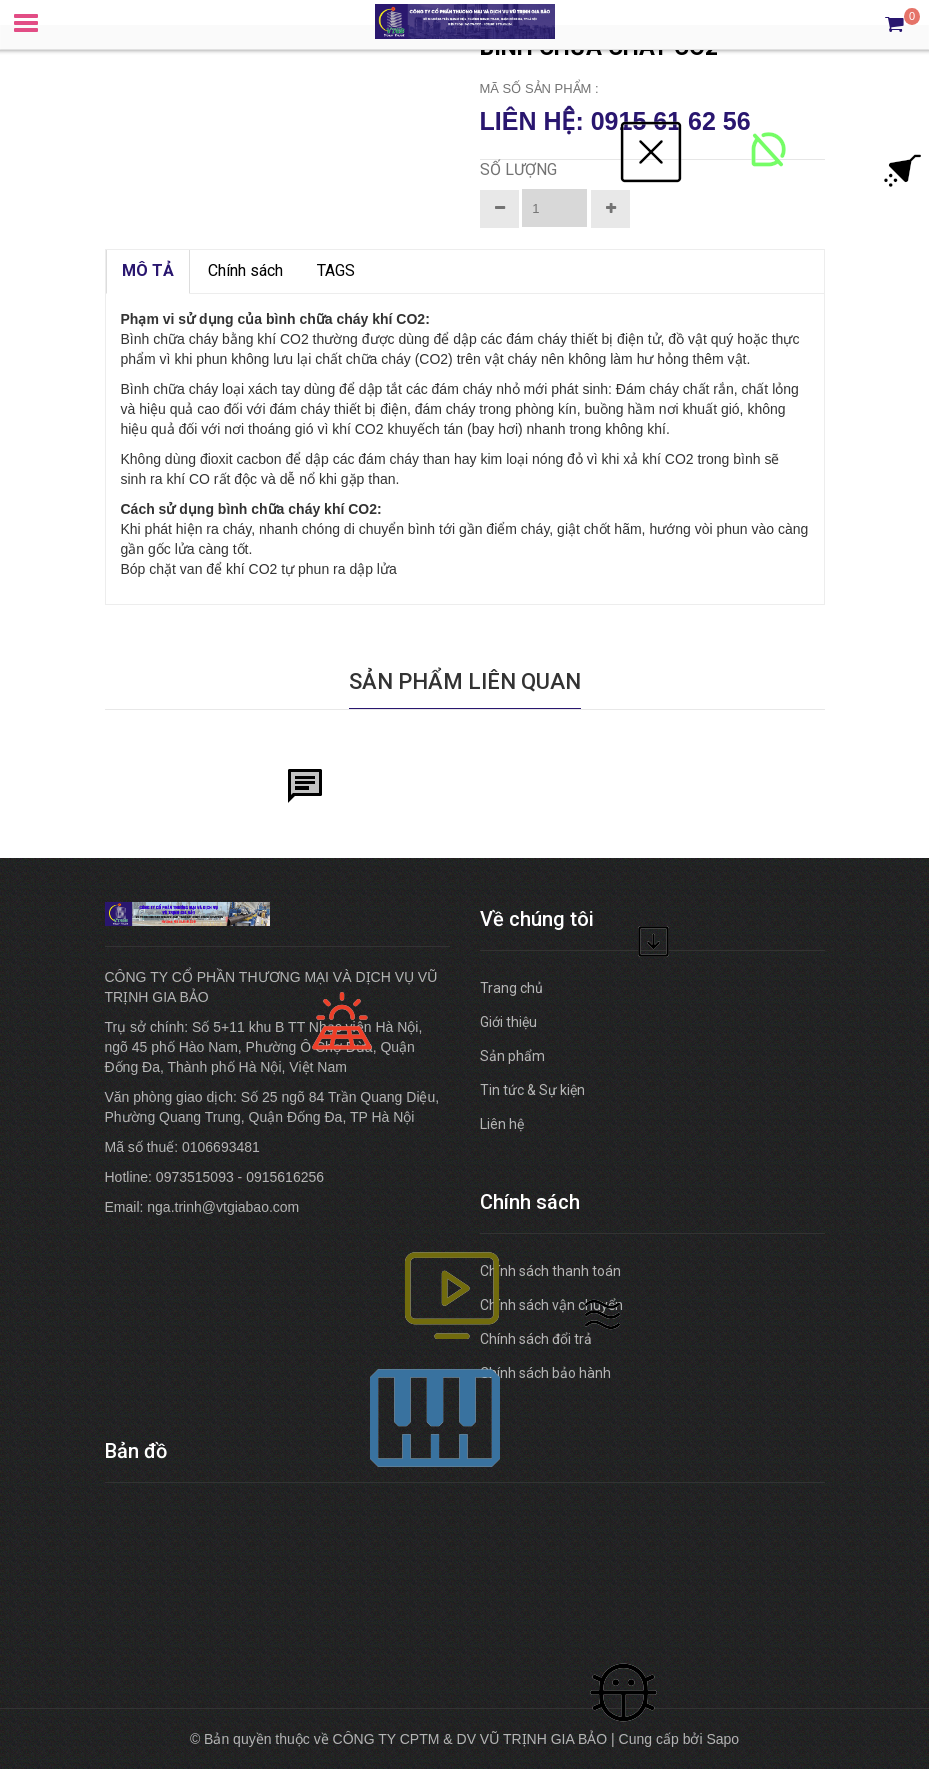 Image resolution: width=929 pixels, height=1769 pixels. What do you see at coordinates (768, 150) in the screenshot?
I see `mute or disable chat notifications` at bounding box center [768, 150].